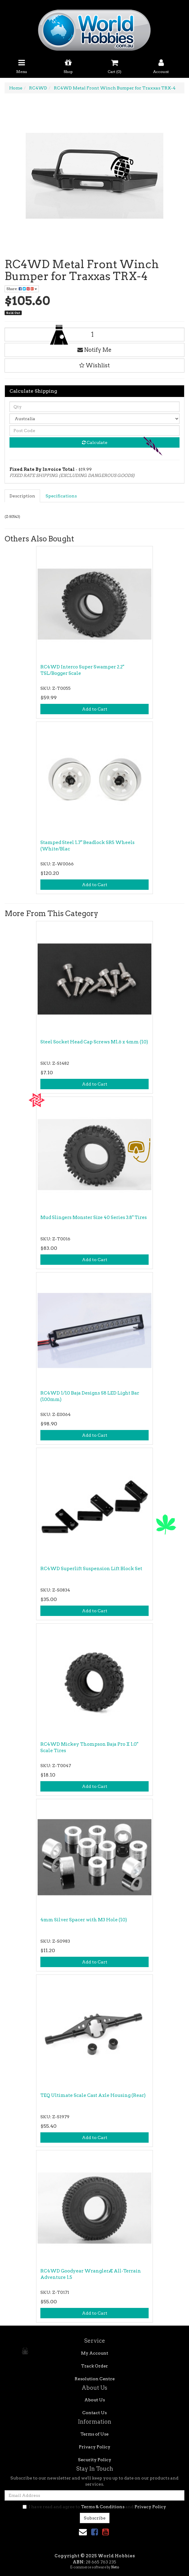  Describe the element at coordinates (166, 1524) in the screenshot. I see `nature or plant category indicator` at that location.